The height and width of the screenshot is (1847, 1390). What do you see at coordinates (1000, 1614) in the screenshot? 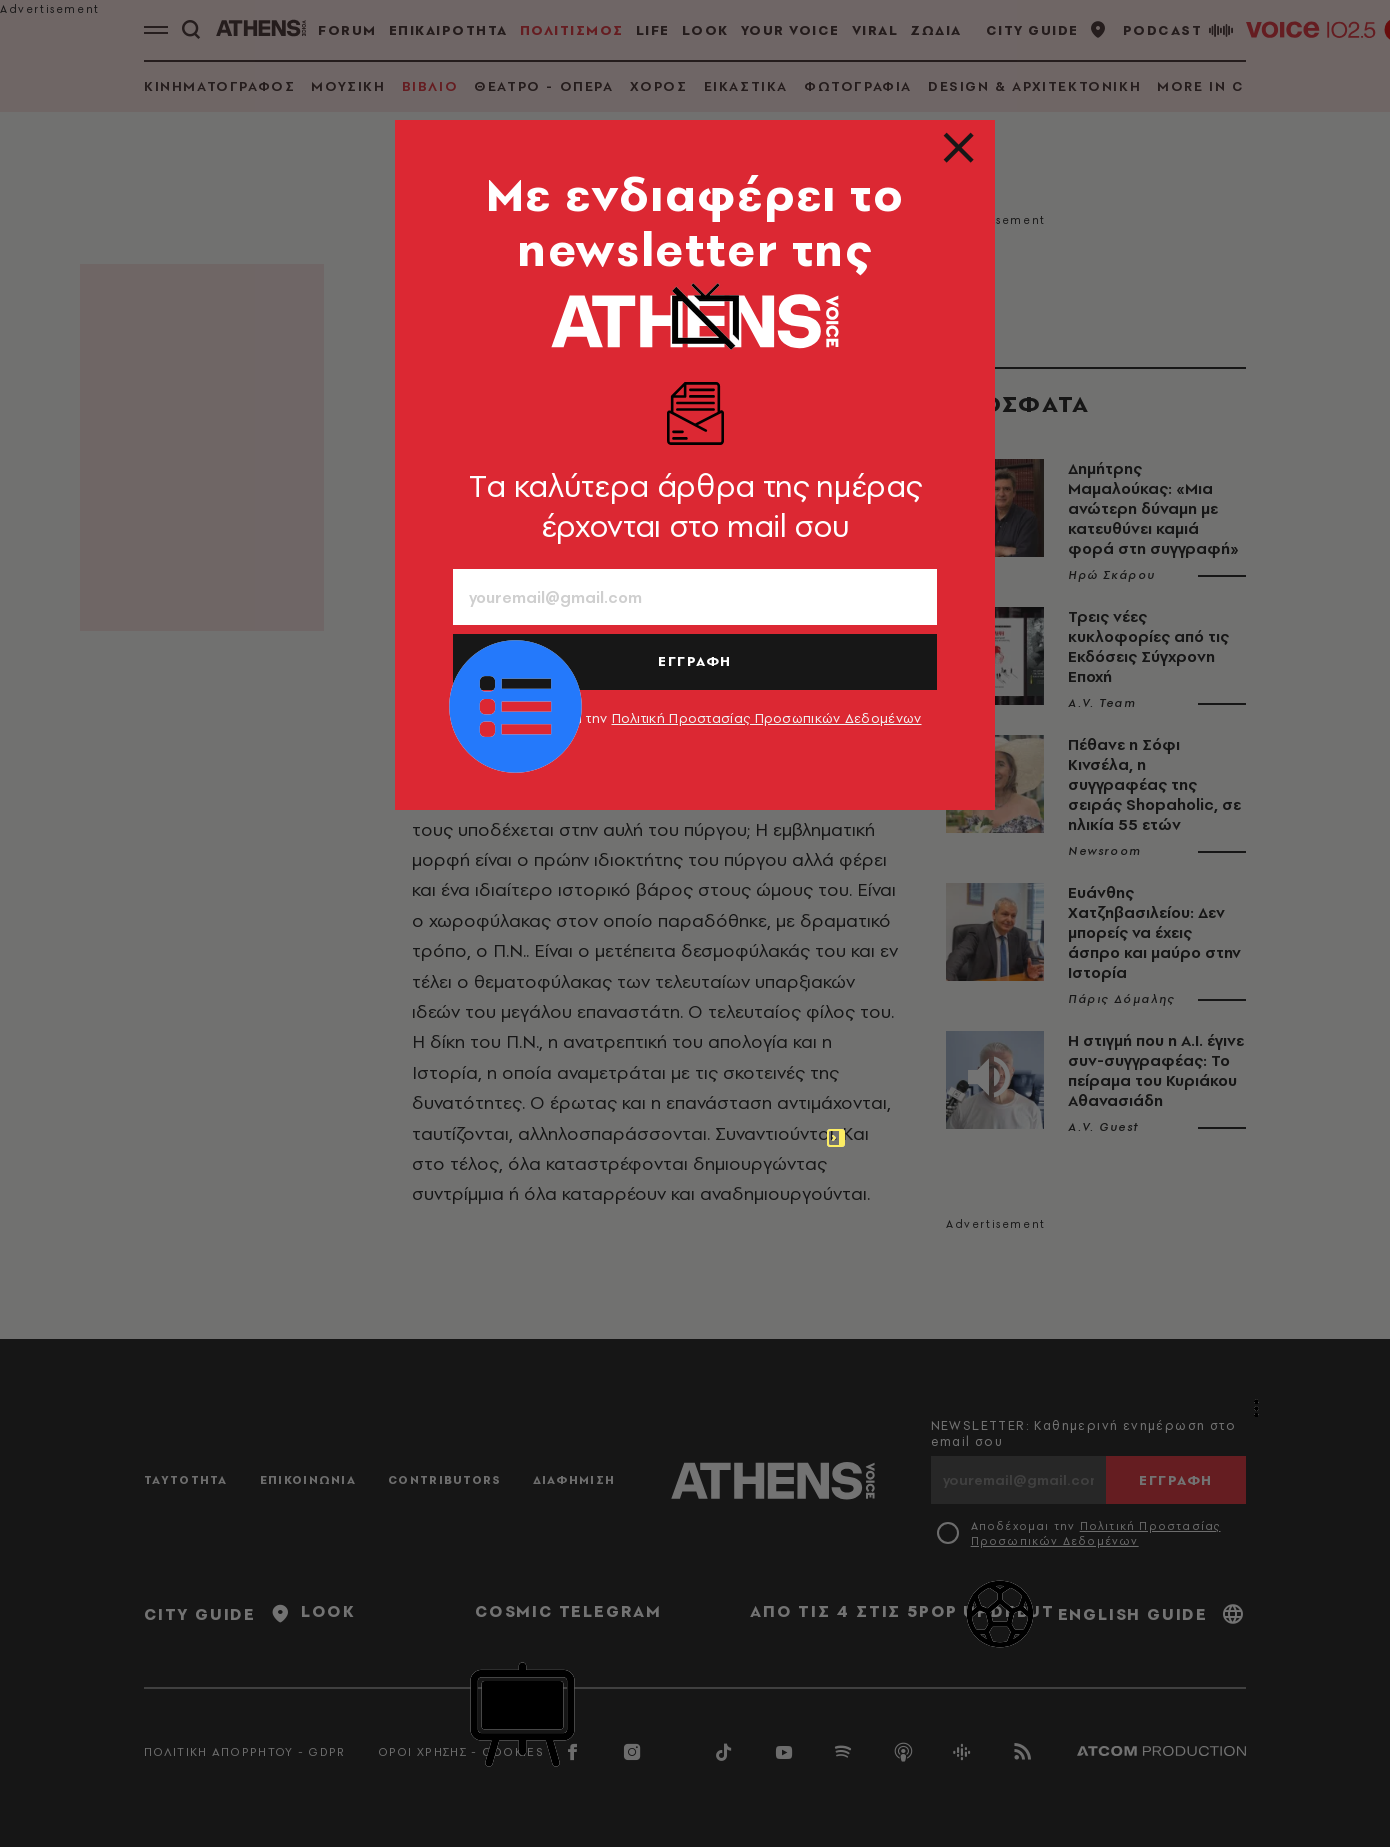
I see `access sports or football content` at bounding box center [1000, 1614].